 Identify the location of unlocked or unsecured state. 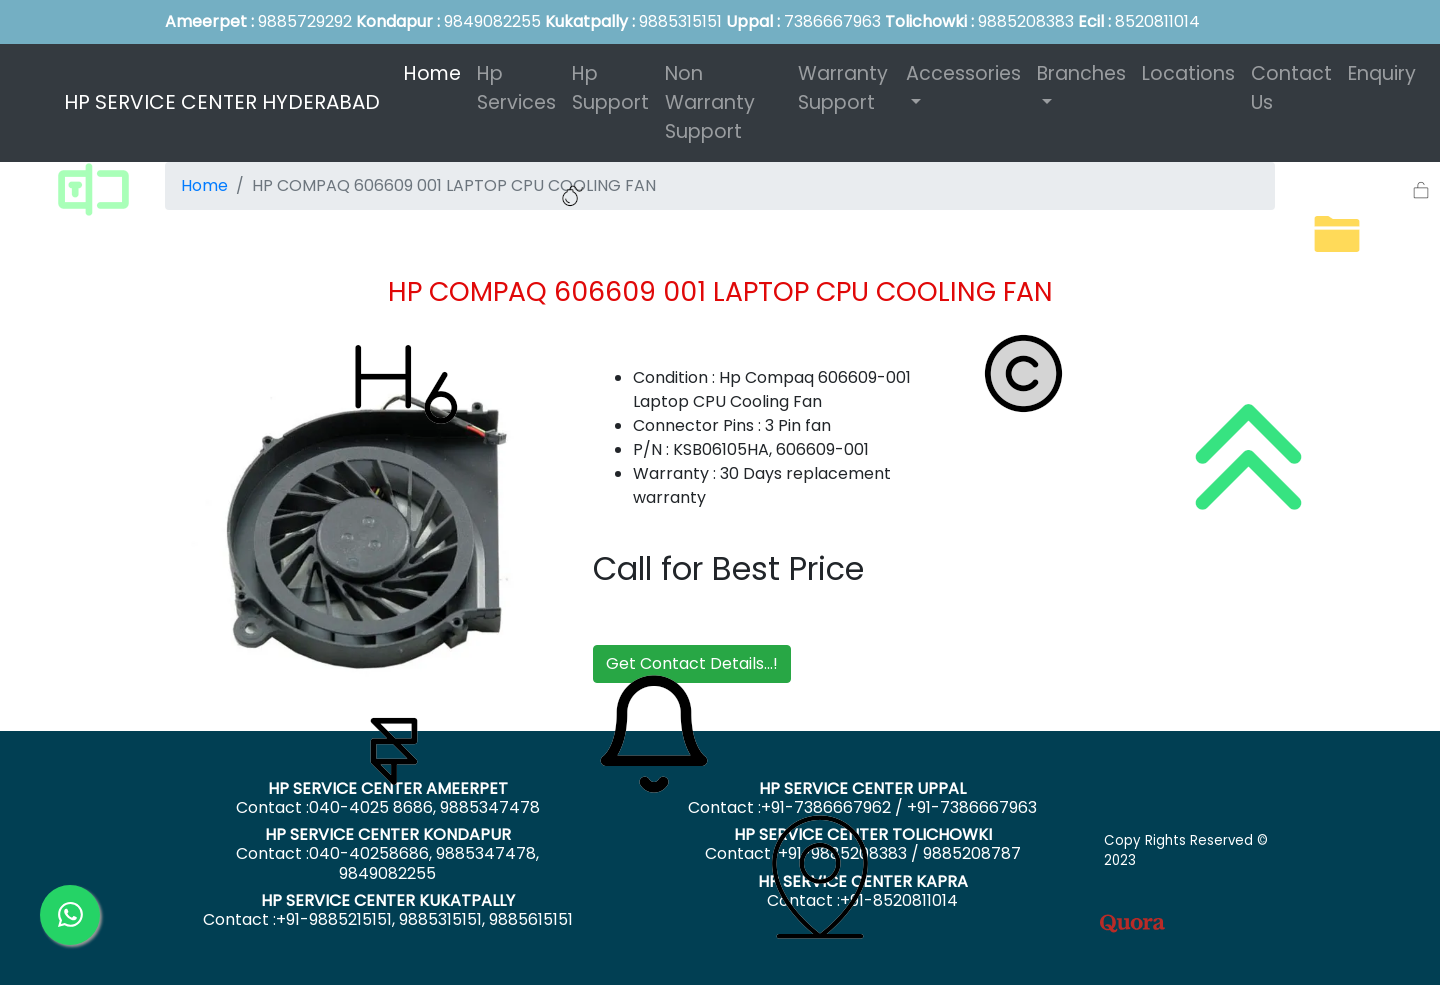
(1421, 191).